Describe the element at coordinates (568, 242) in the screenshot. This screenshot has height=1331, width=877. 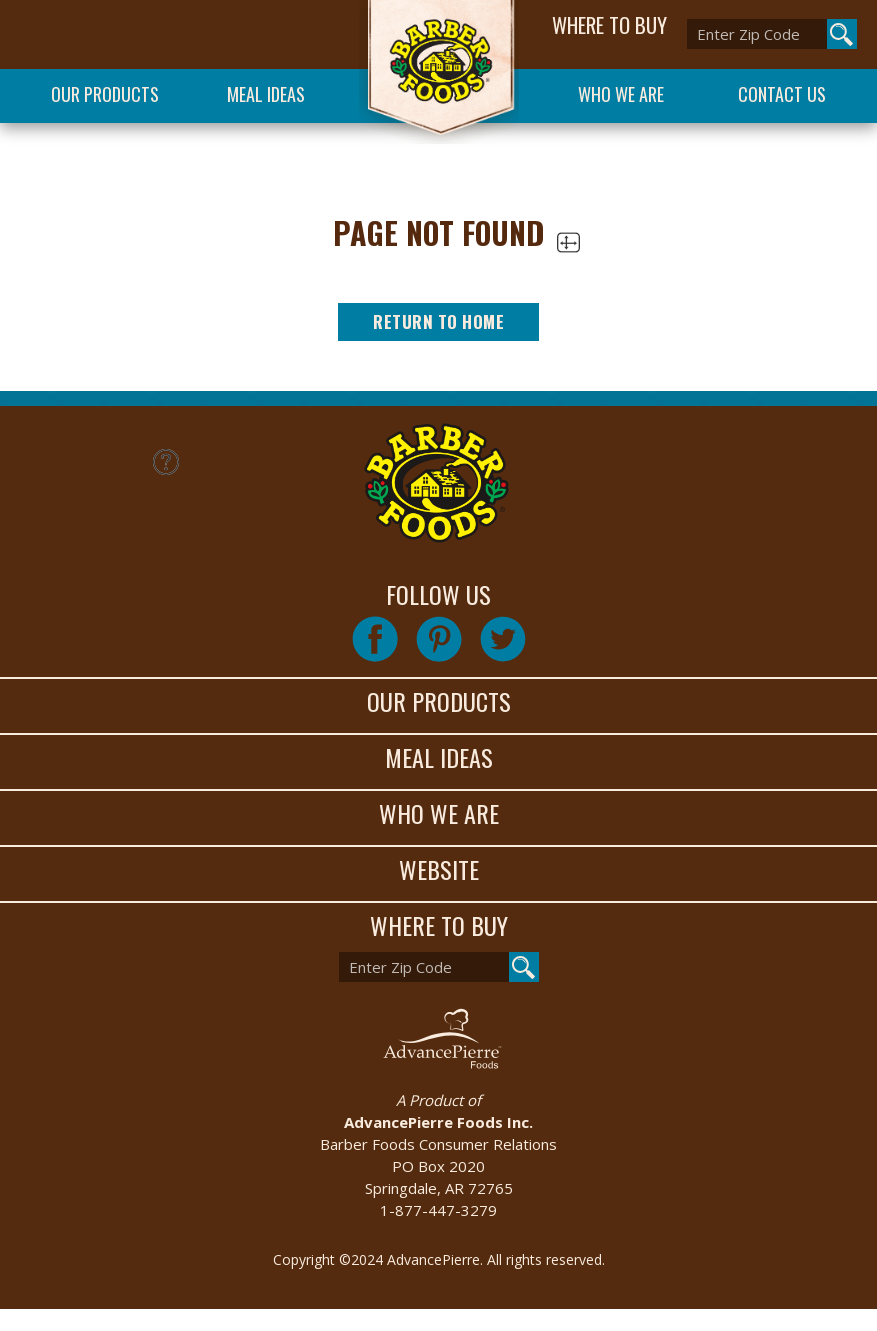
I see `adjust display or screen settings` at that location.